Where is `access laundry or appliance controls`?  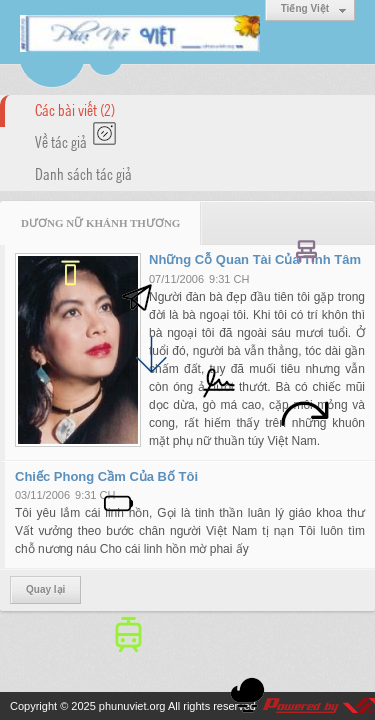 access laundry or appliance controls is located at coordinates (104, 133).